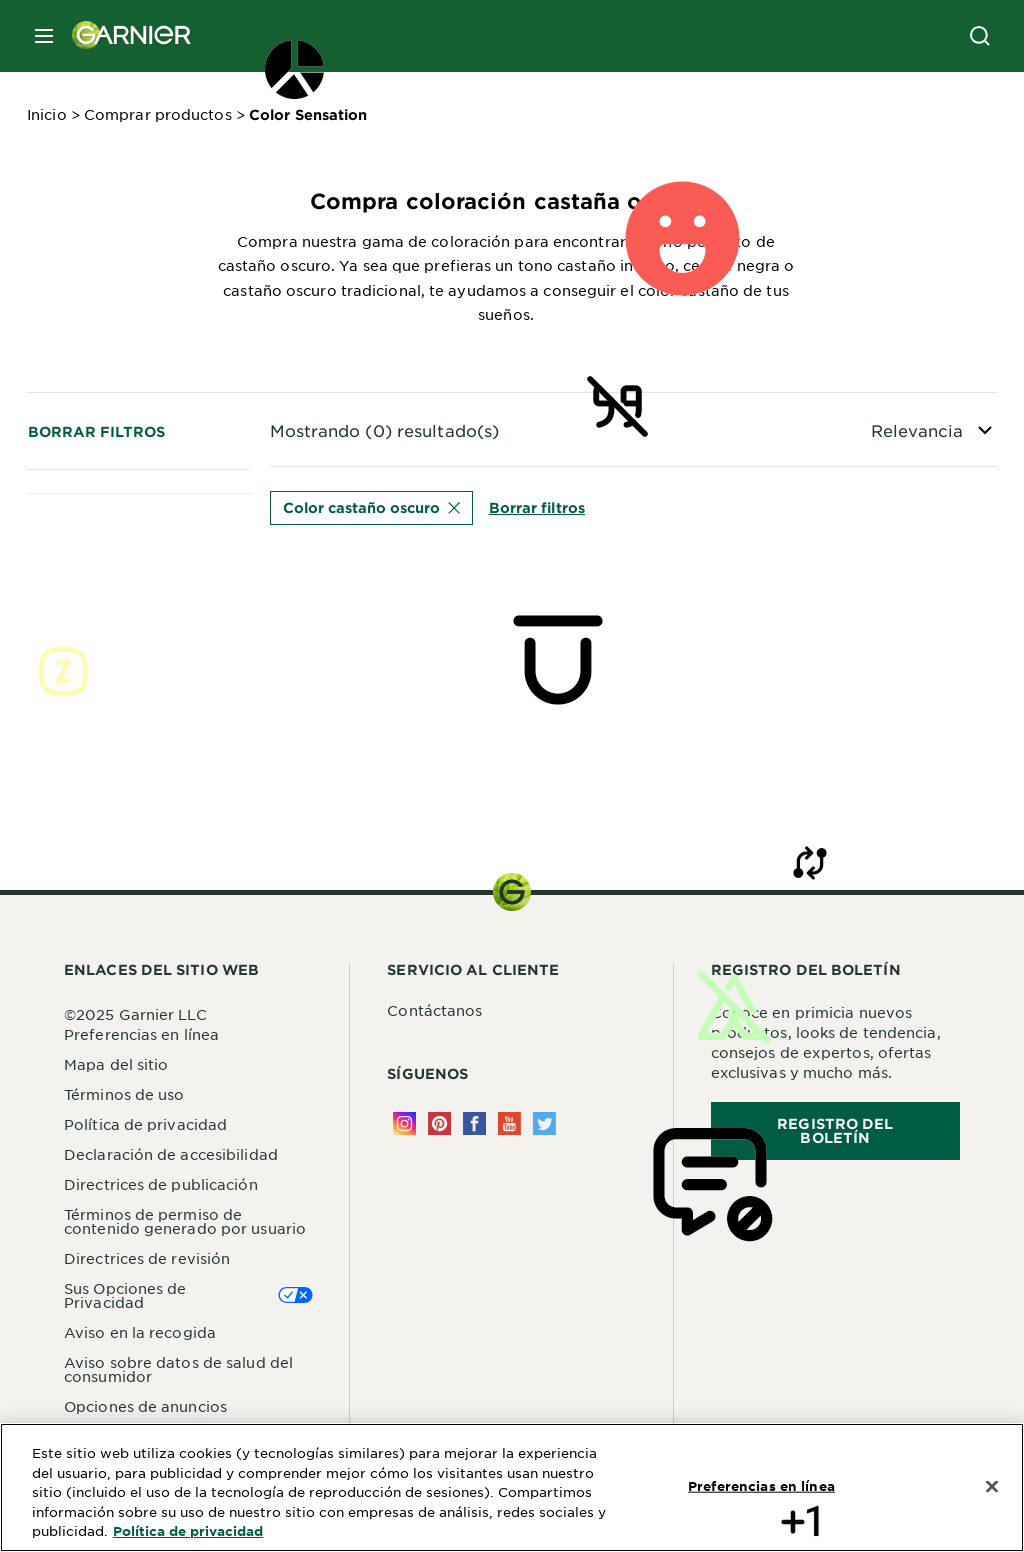 The image size is (1024, 1552). I want to click on cancel or delete a message, so click(710, 1179).